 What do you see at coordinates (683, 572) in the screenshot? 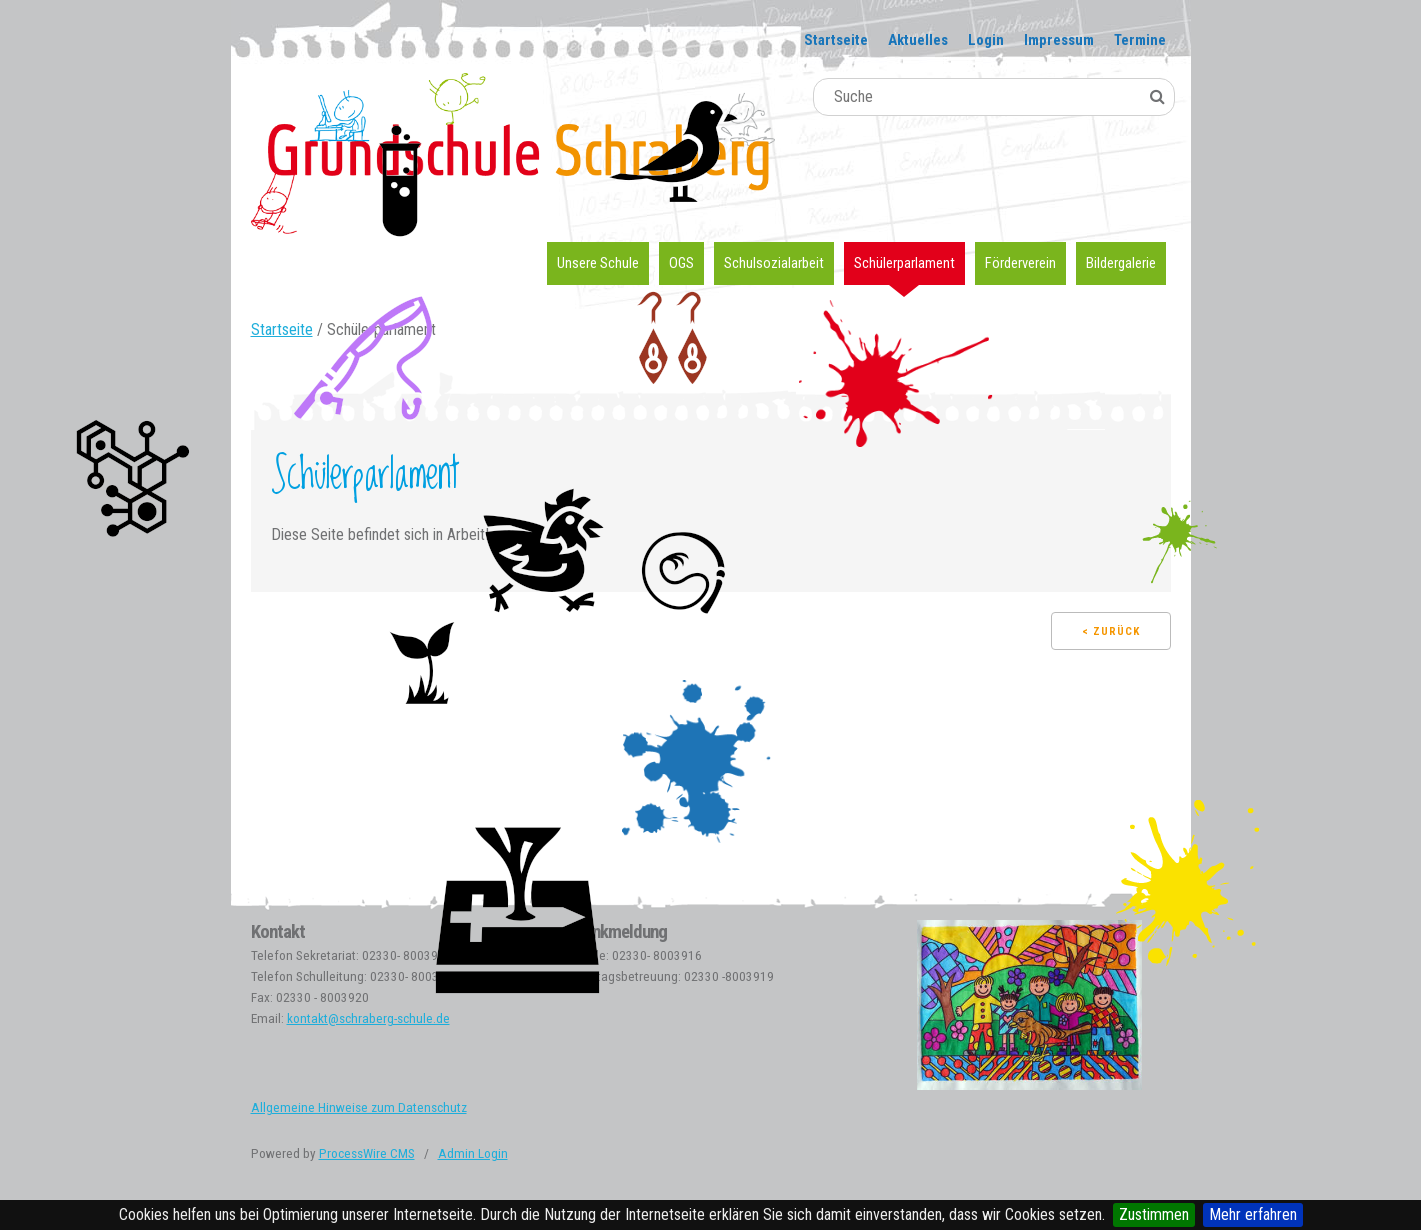
I see `whip weapon item in a game inventory` at bounding box center [683, 572].